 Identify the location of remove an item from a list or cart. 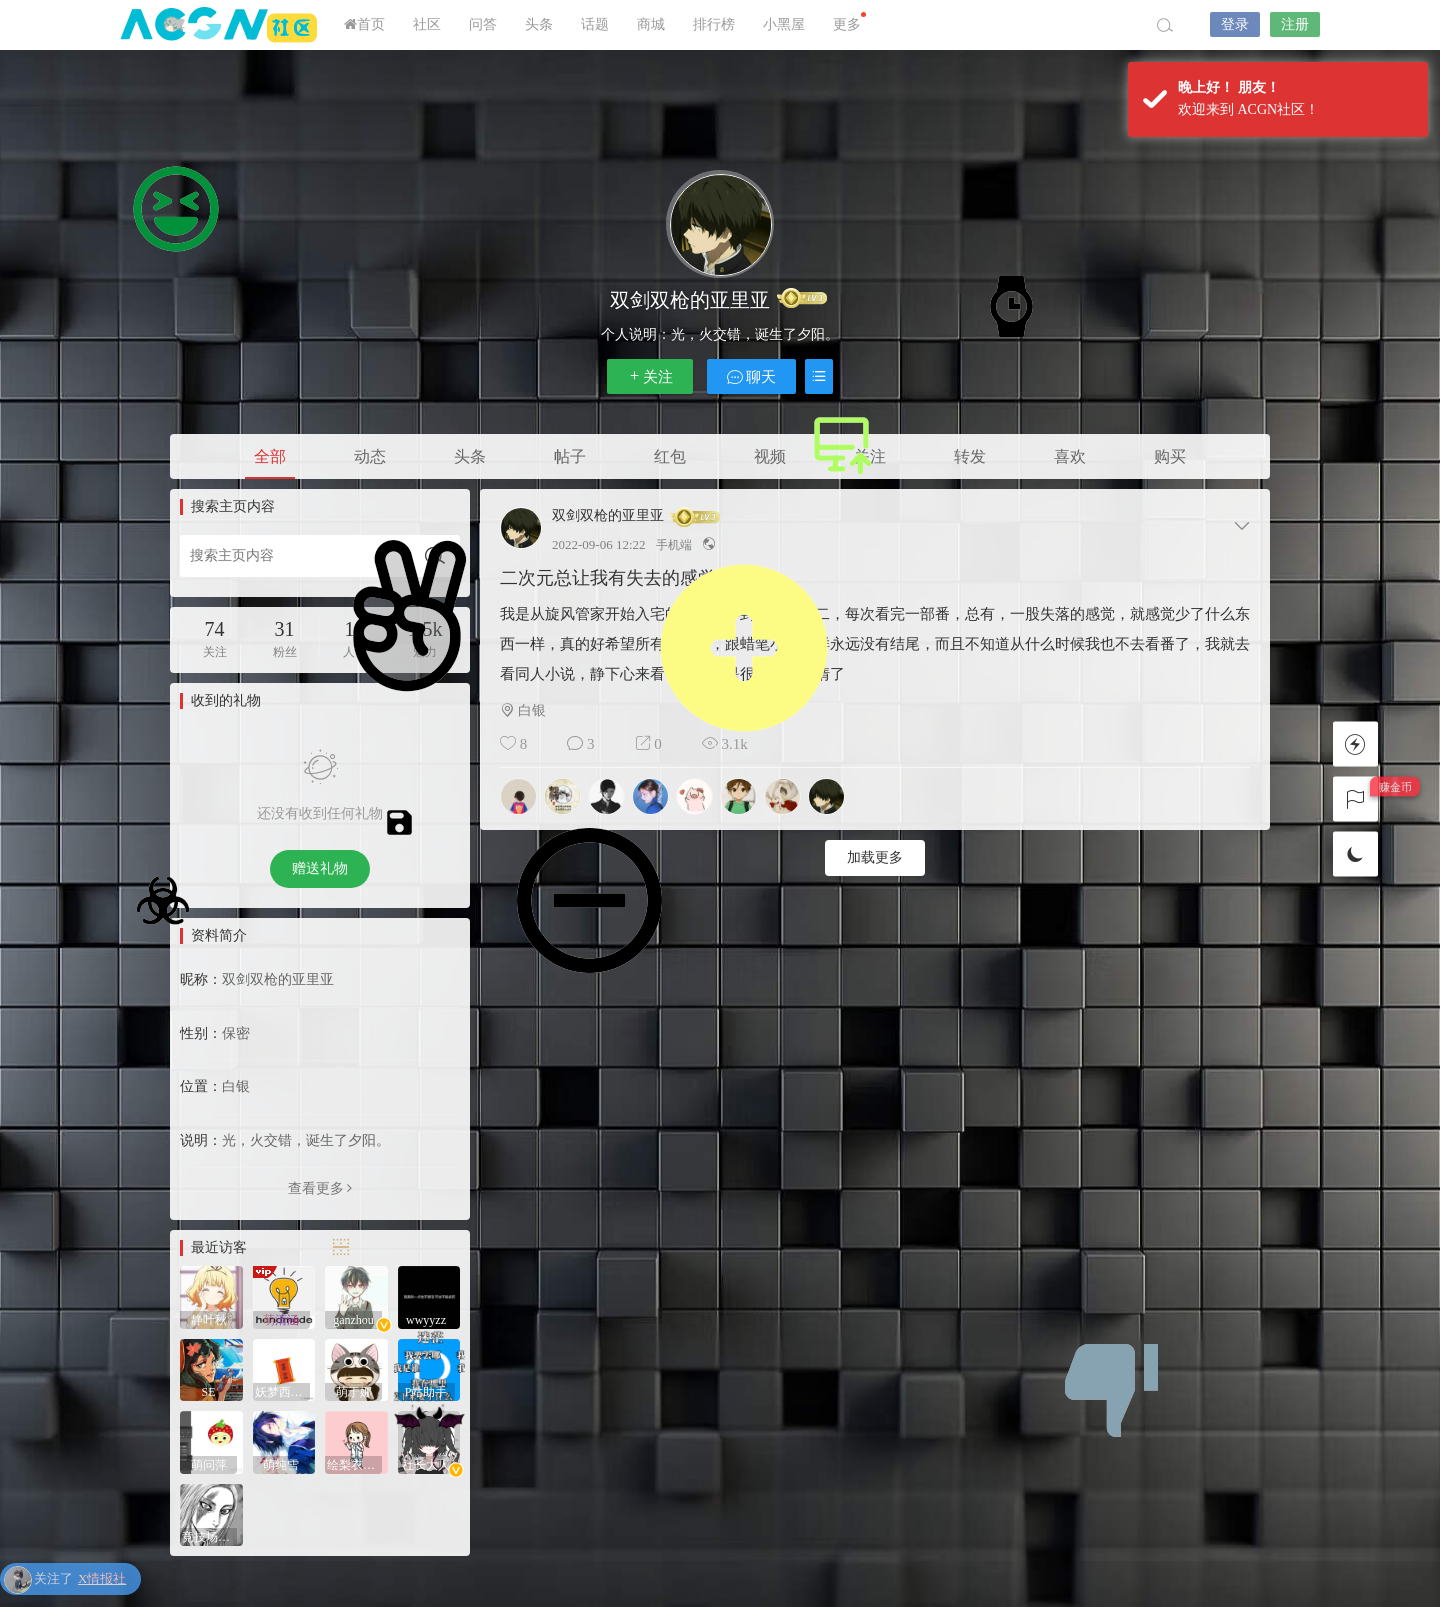
(589, 900).